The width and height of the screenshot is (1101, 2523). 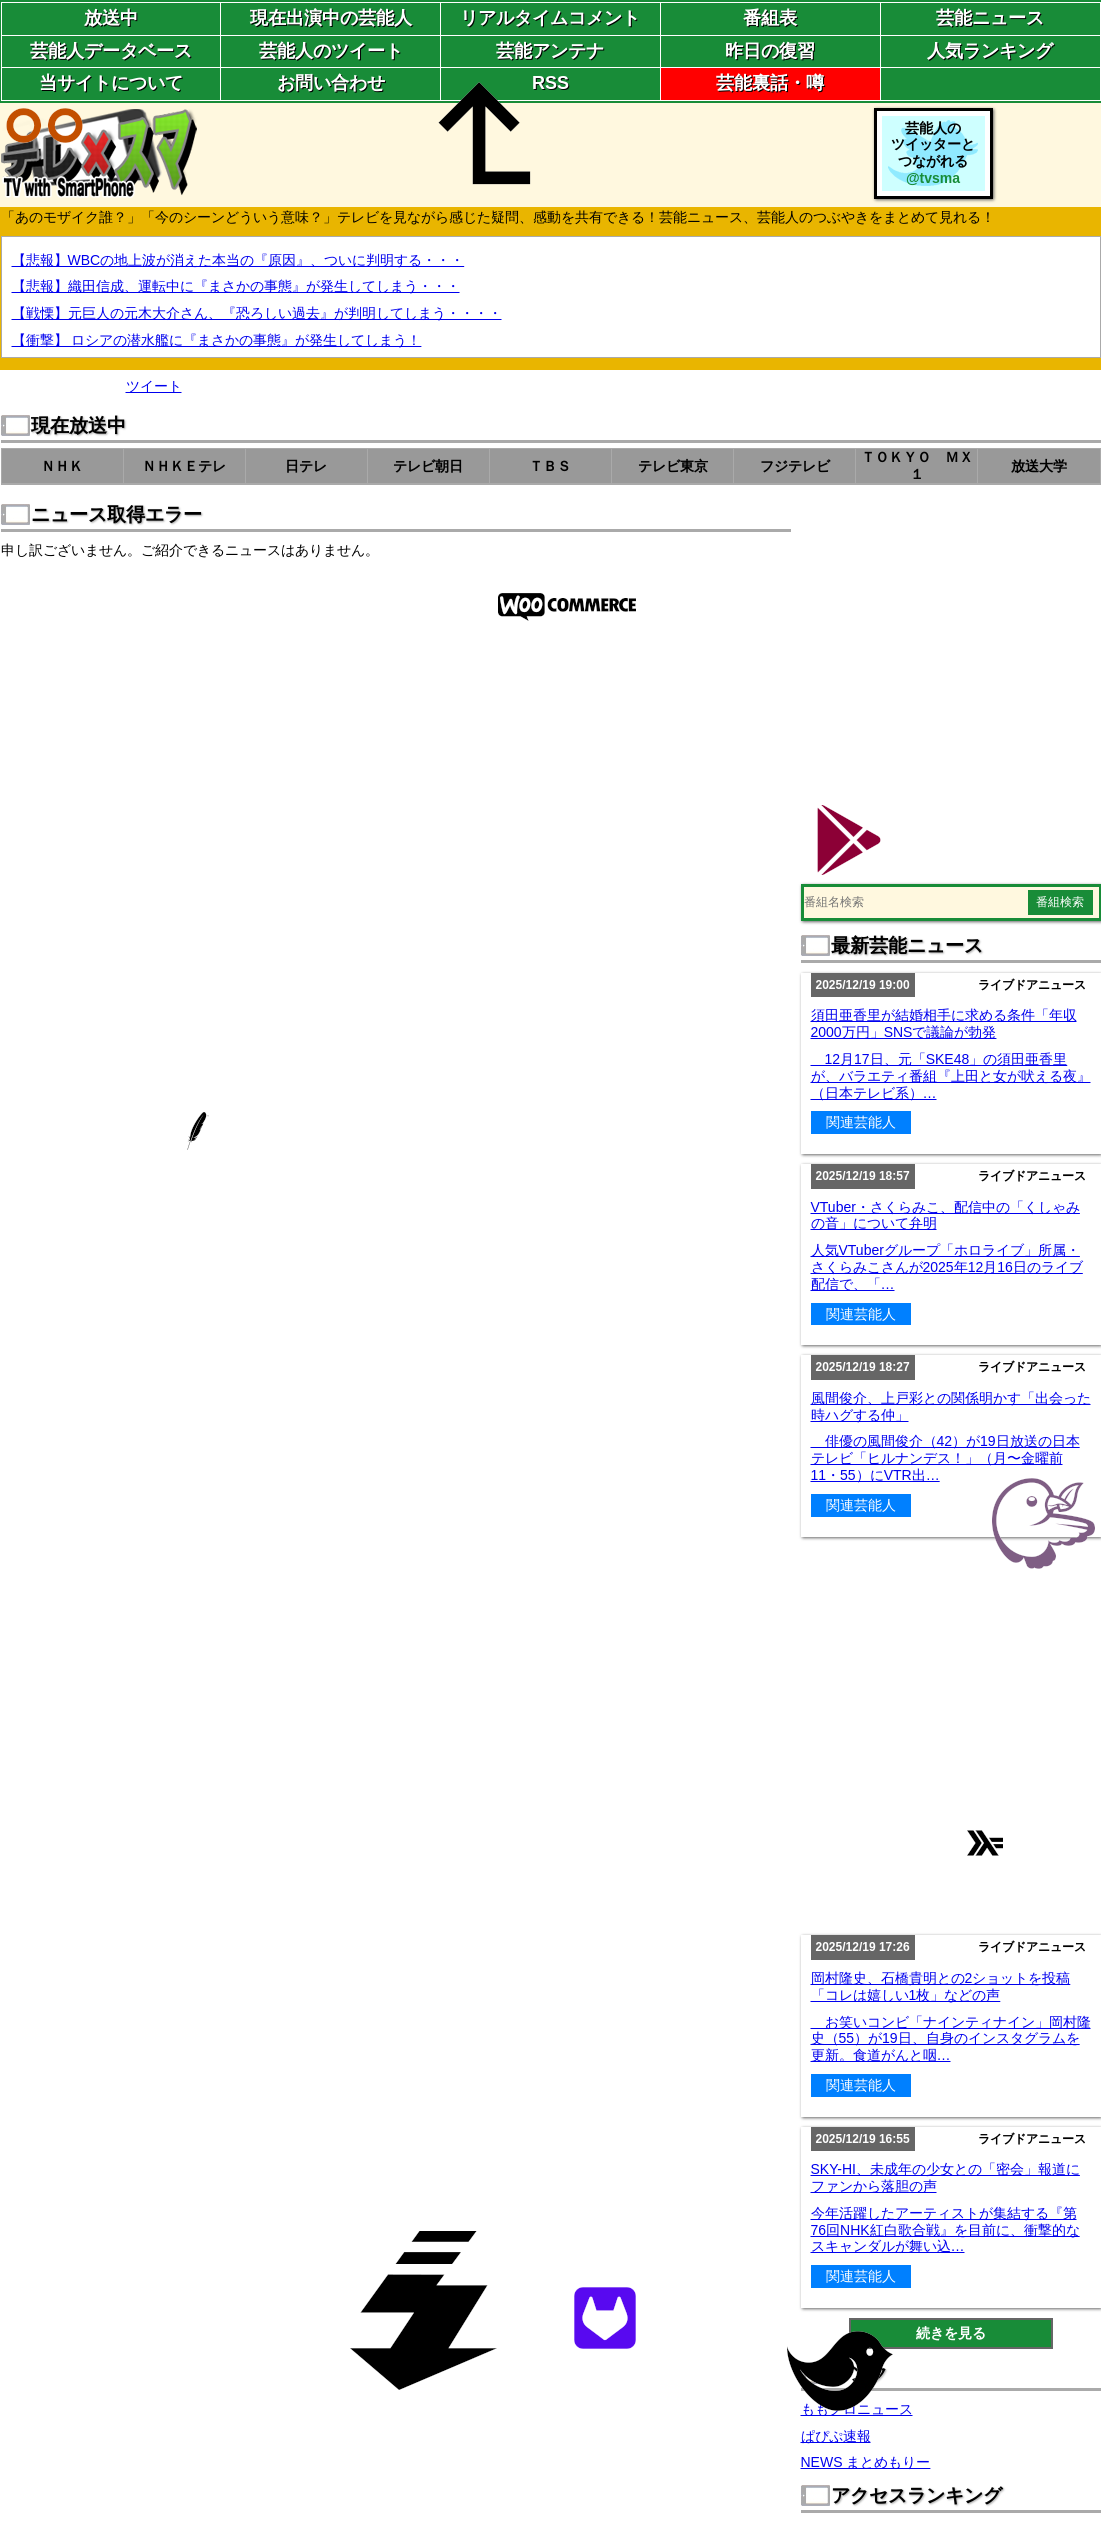 I want to click on access woocommerce store settings, so click(x=567, y=607).